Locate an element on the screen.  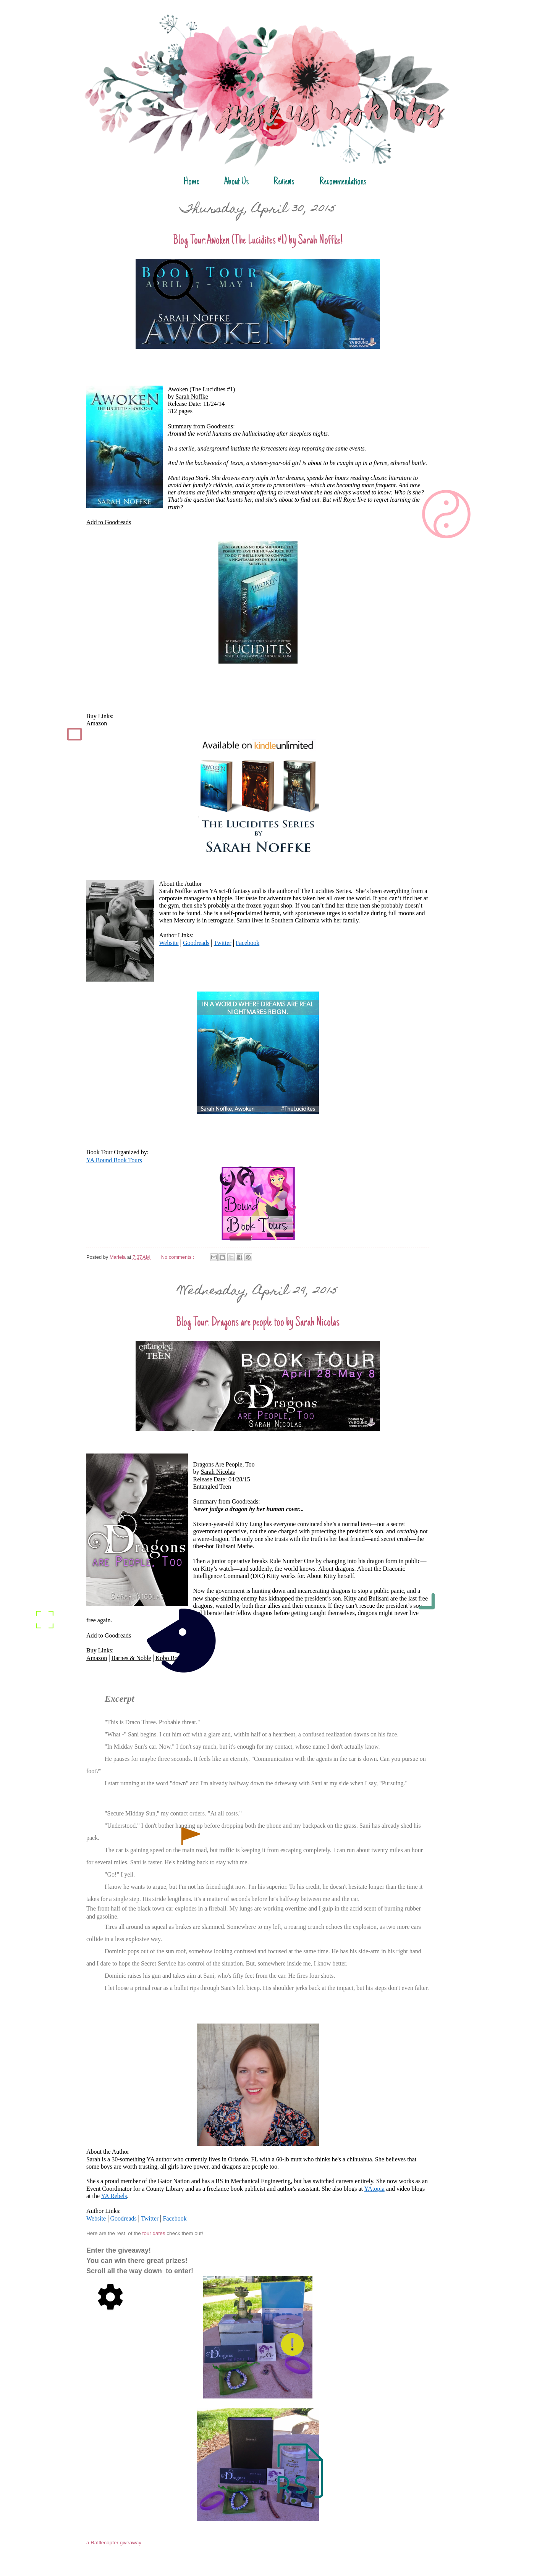
flag or bookmark an item for later is located at coordinates (189, 1836).